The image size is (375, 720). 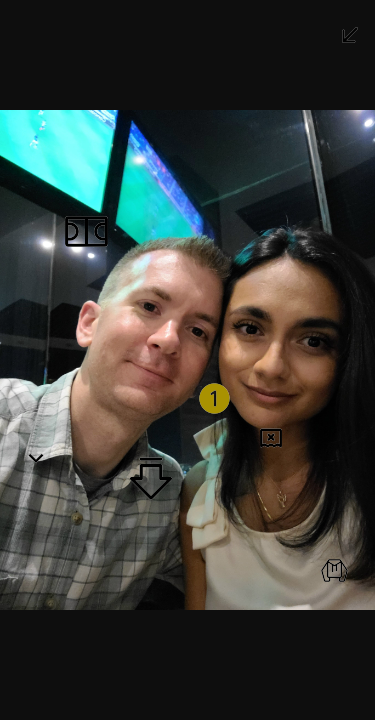 What do you see at coordinates (271, 438) in the screenshot?
I see `cancel or void a receipt` at bounding box center [271, 438].